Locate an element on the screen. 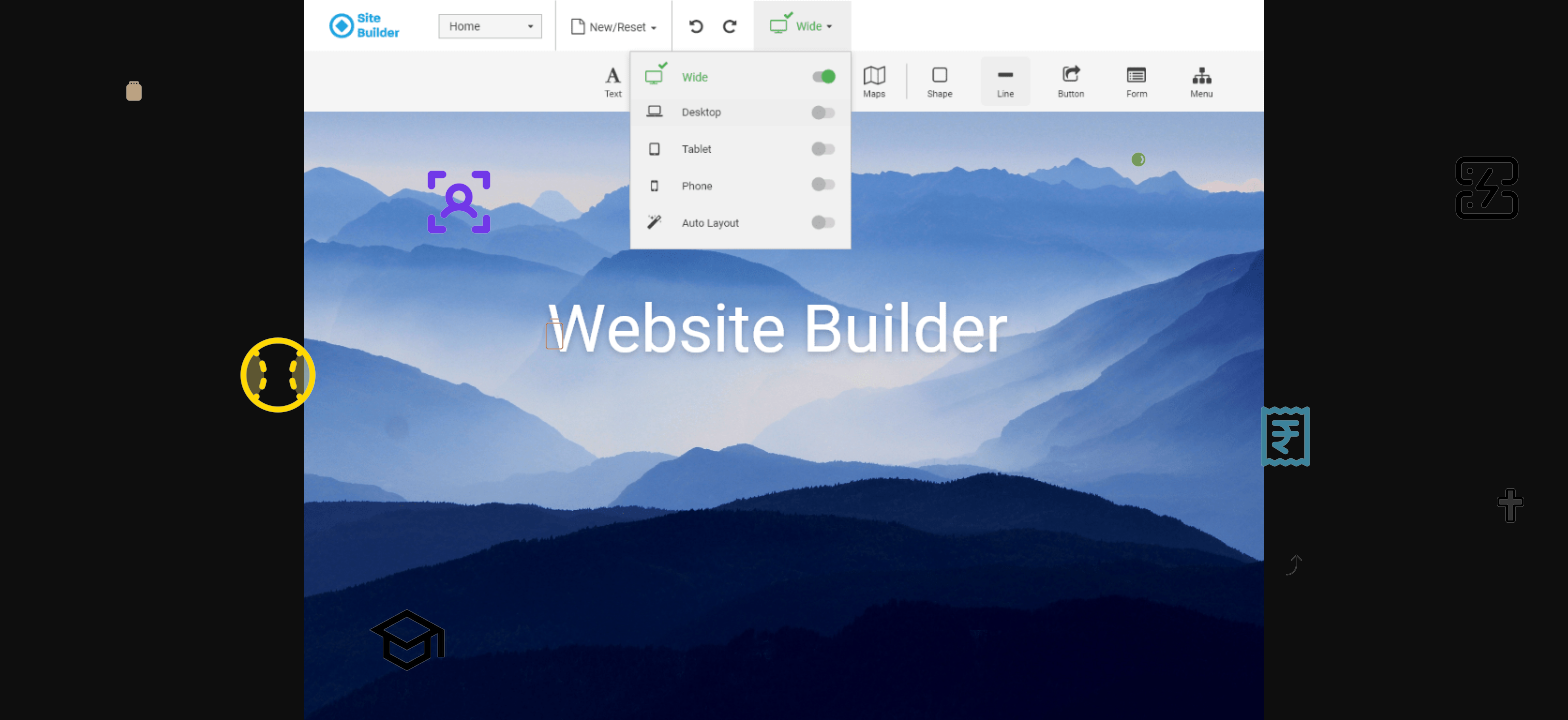 Image resolution: width=1568 pixels, height=720 pixels. indicates a religious or faith-based feature is located at coordinates (1510, 505).